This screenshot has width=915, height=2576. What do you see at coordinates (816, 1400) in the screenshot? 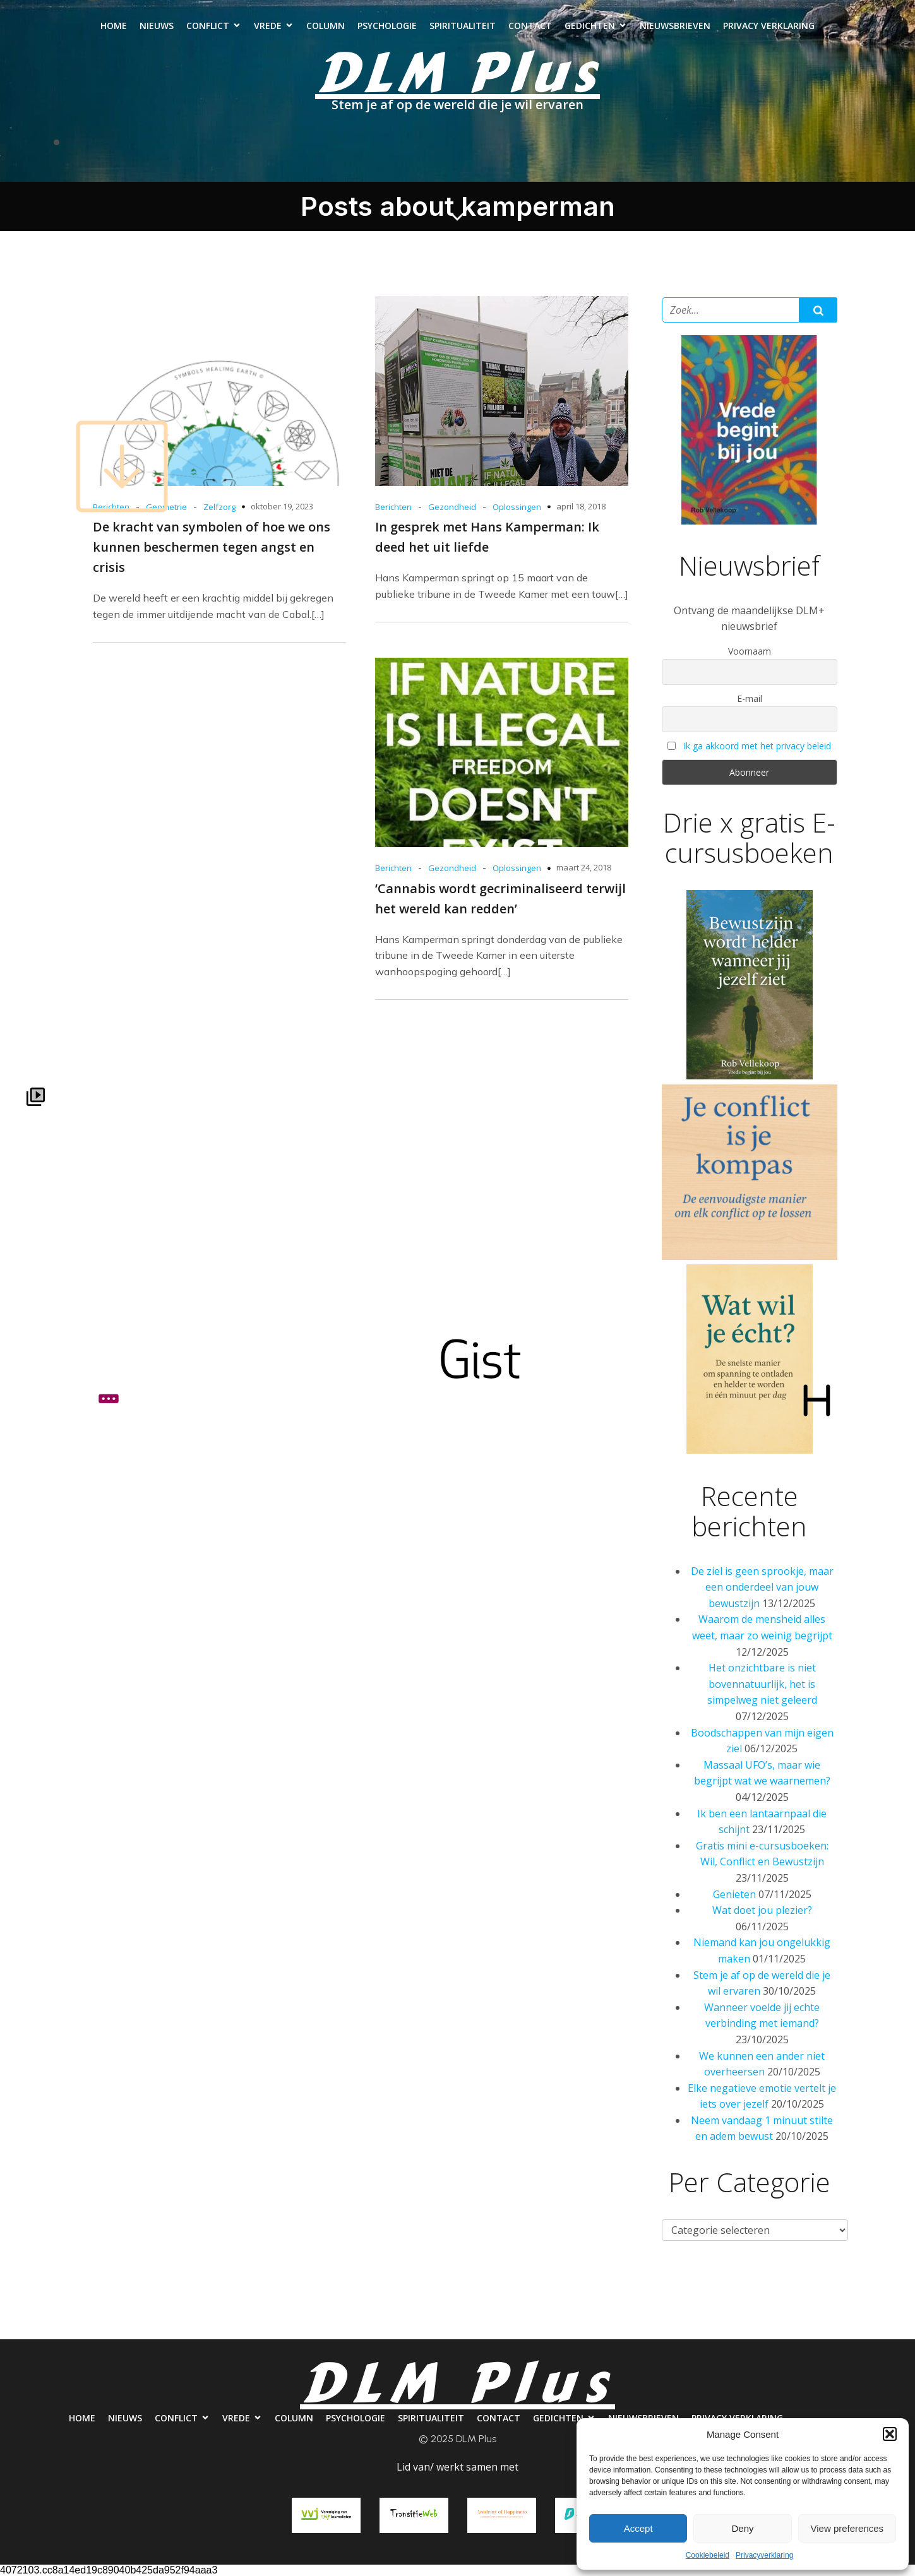
I see `insert a heading in a text editor` at bounding box center [816, 1400].